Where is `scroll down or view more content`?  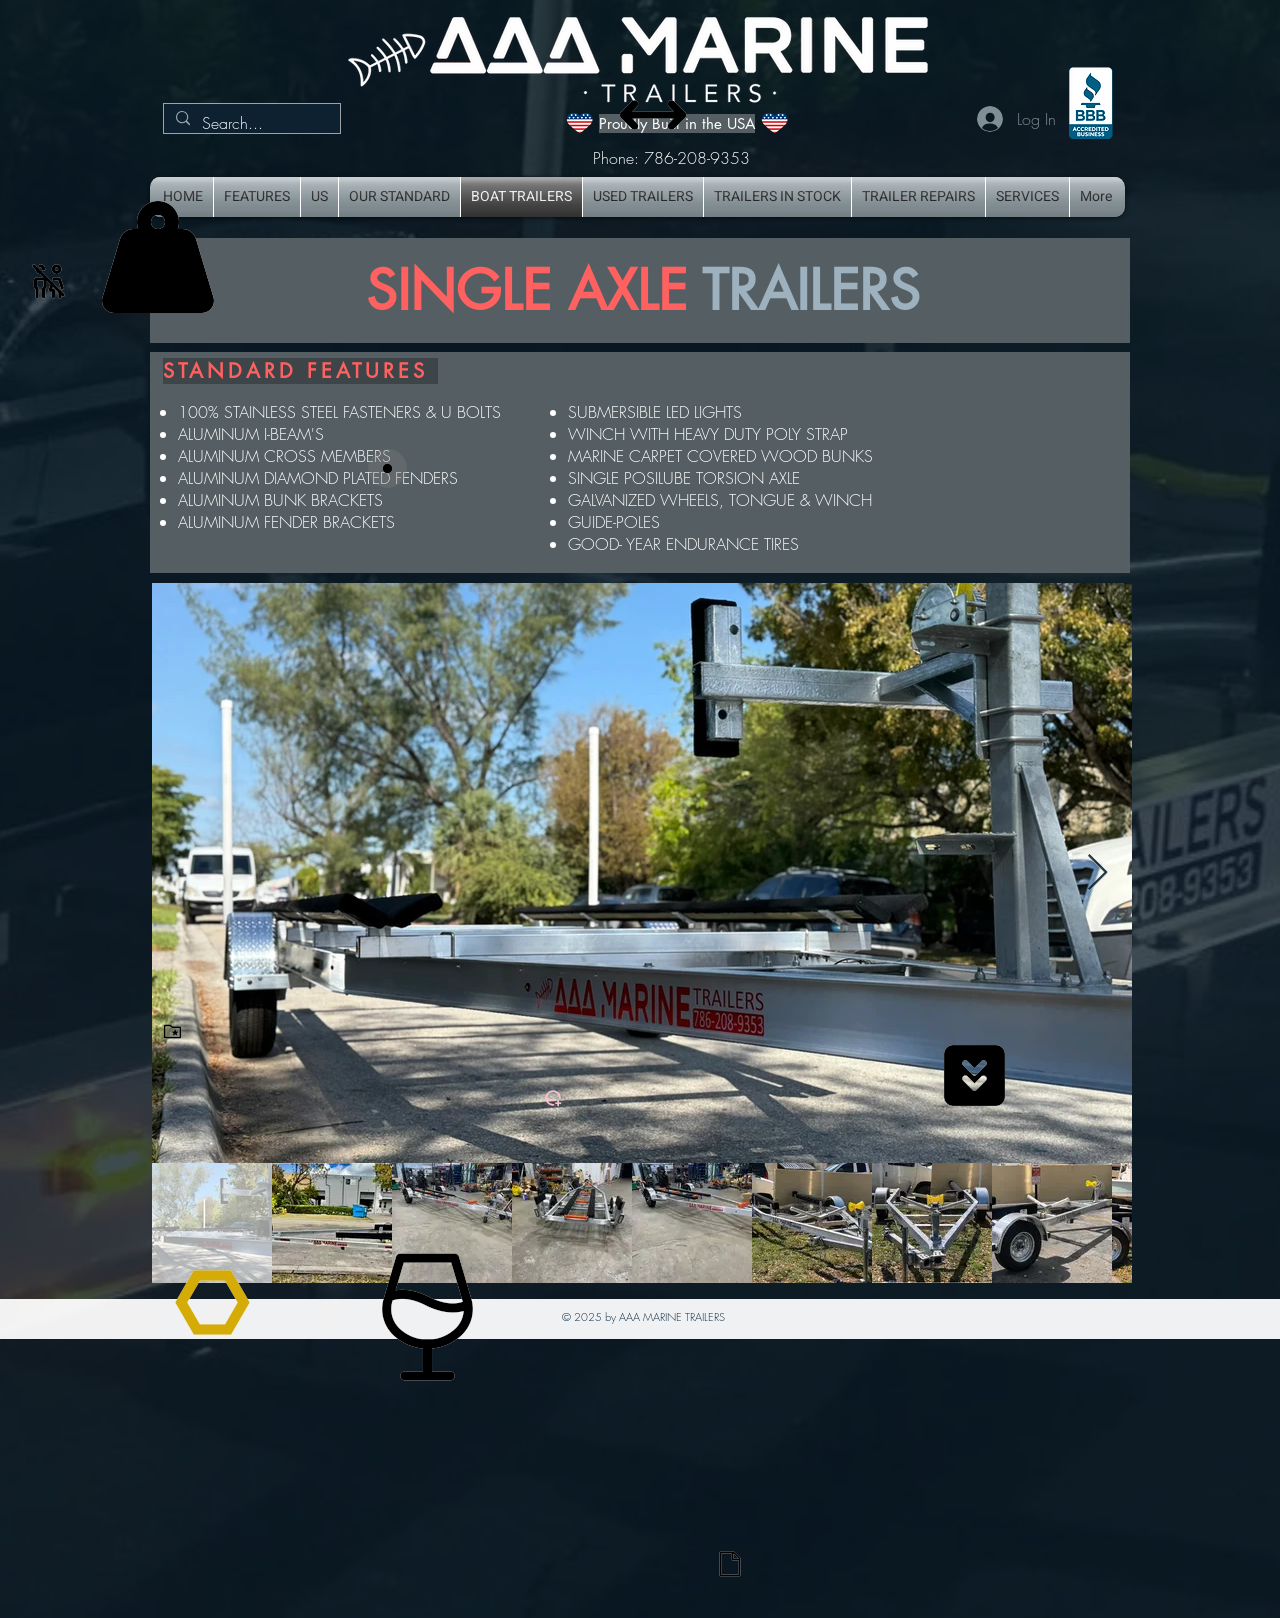
scroll down or view more content is located at coordinates (974, 1075).